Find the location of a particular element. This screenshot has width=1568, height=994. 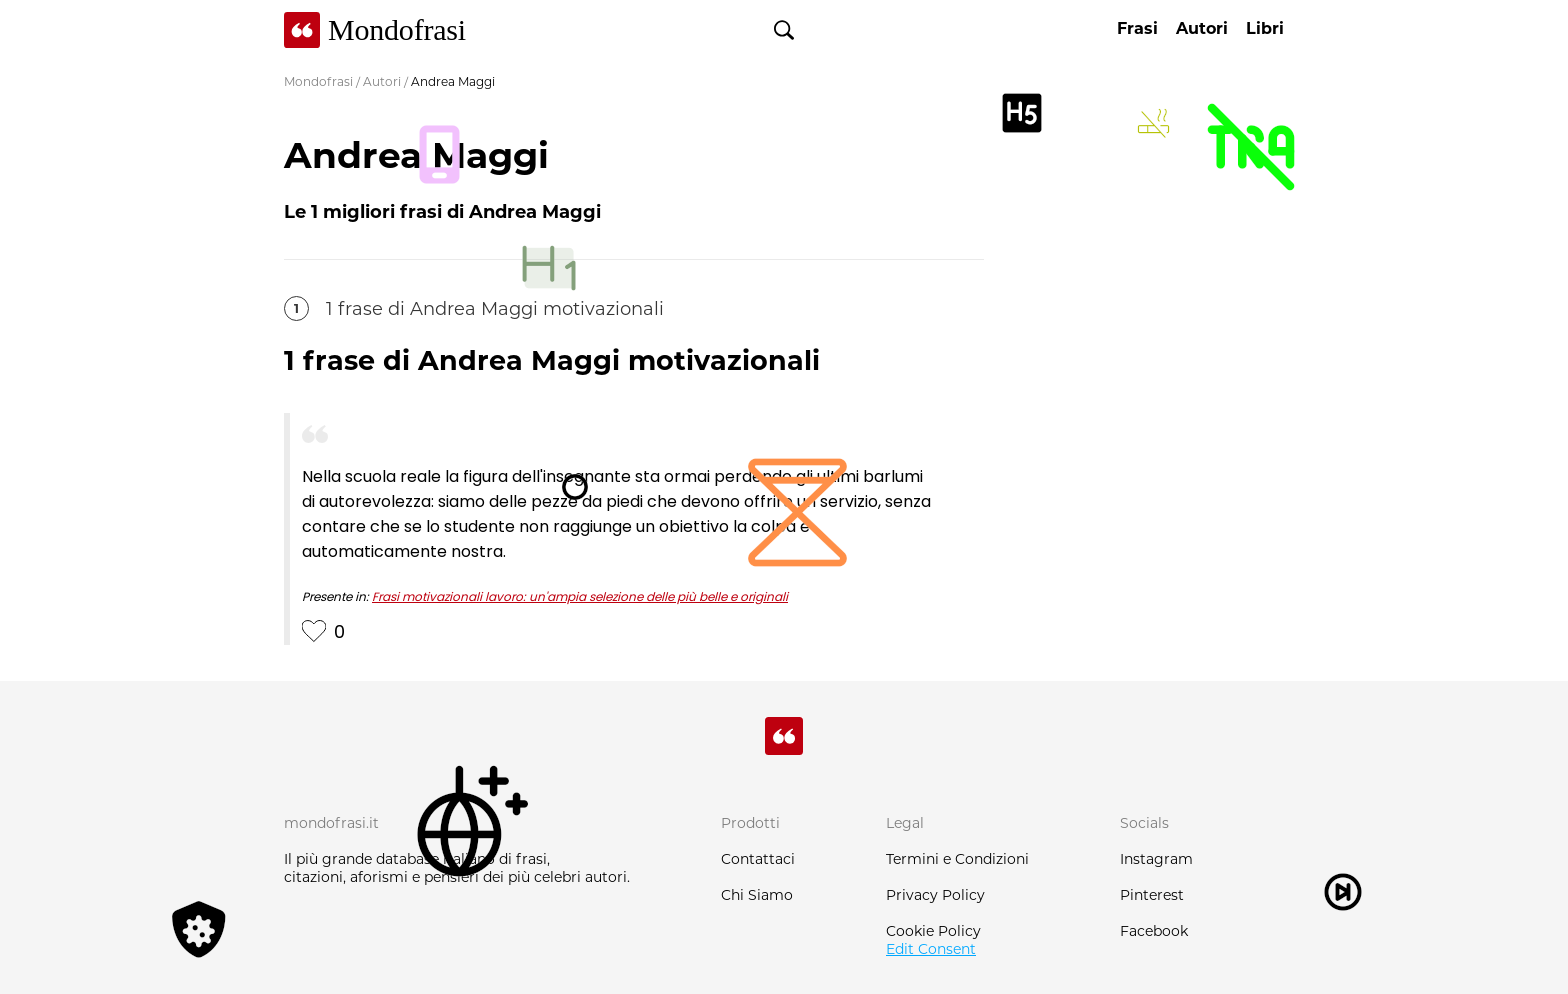

disable HTTP trace requests is located at coordinates (1251, 147).